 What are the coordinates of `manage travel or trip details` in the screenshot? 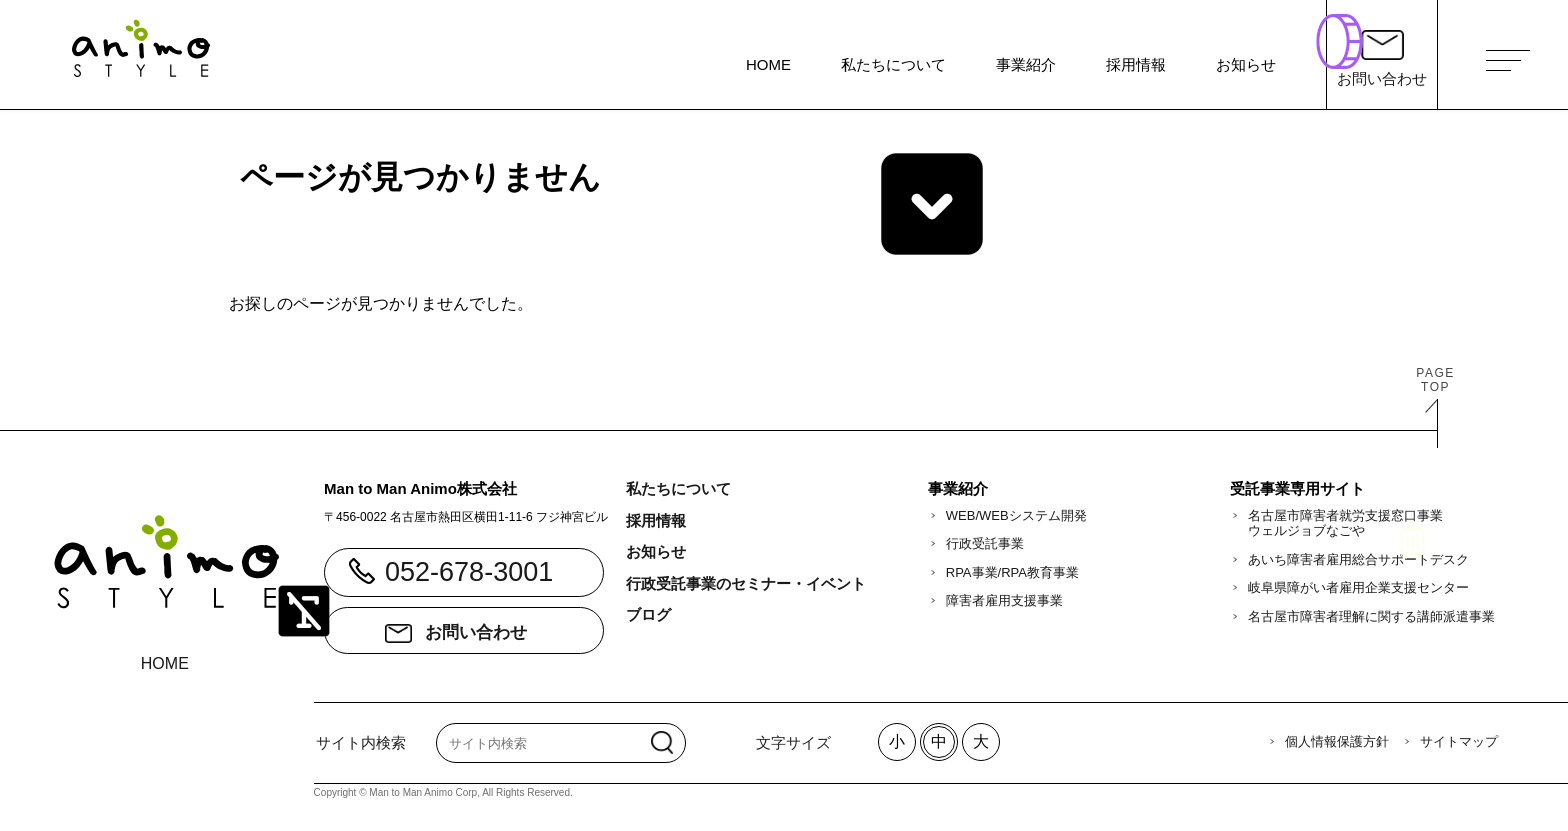 It's located at (1412, 540).